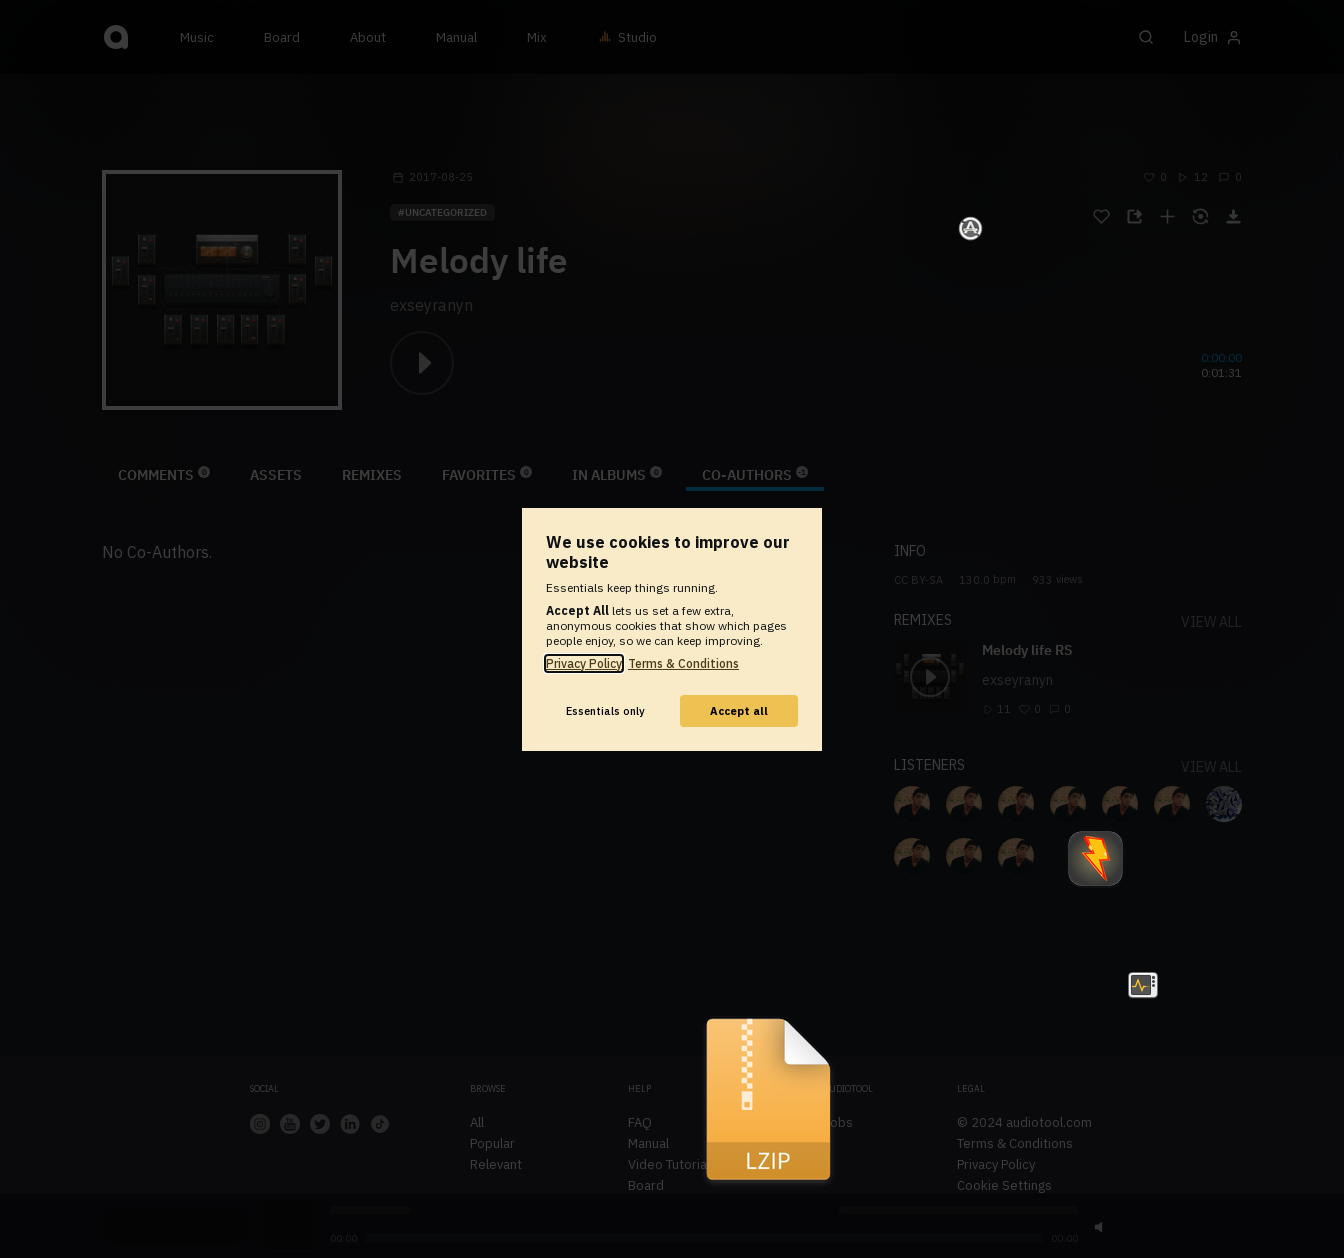 The image size is (1344, 1258). Describe the element at coordinates (1143, 985) in the screenshot. I see `open system monitor to view resource usage` at that location.